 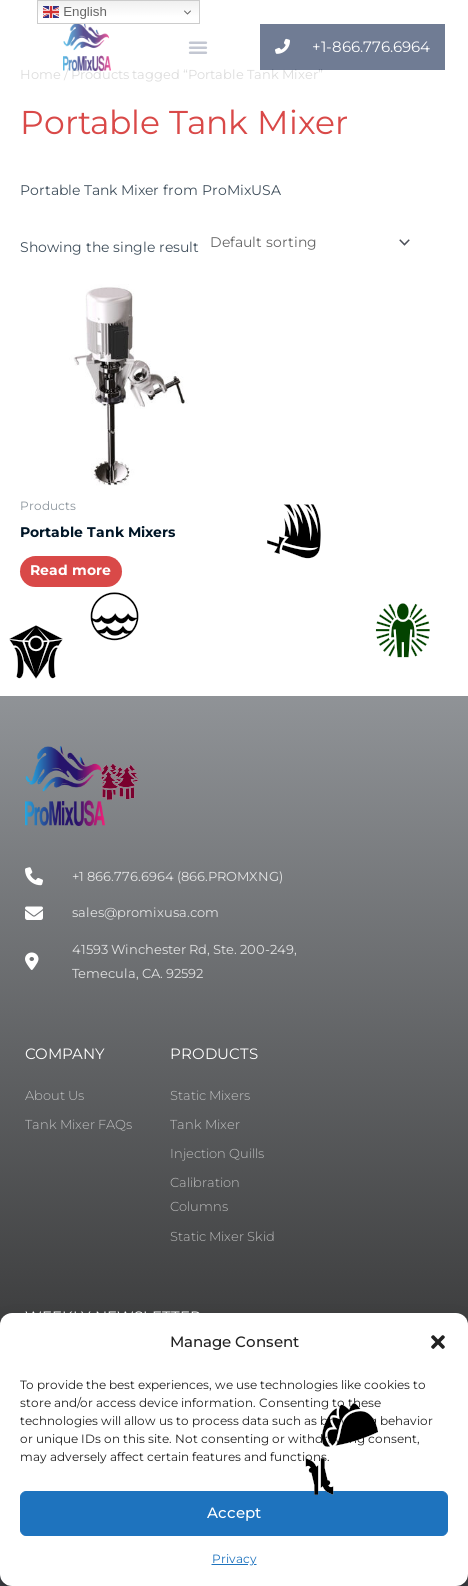 What do you see at coordinates (114, 616) in the screenshot?
I see `indicates ocean or maritime game mode` at bounding box center [114, 616].